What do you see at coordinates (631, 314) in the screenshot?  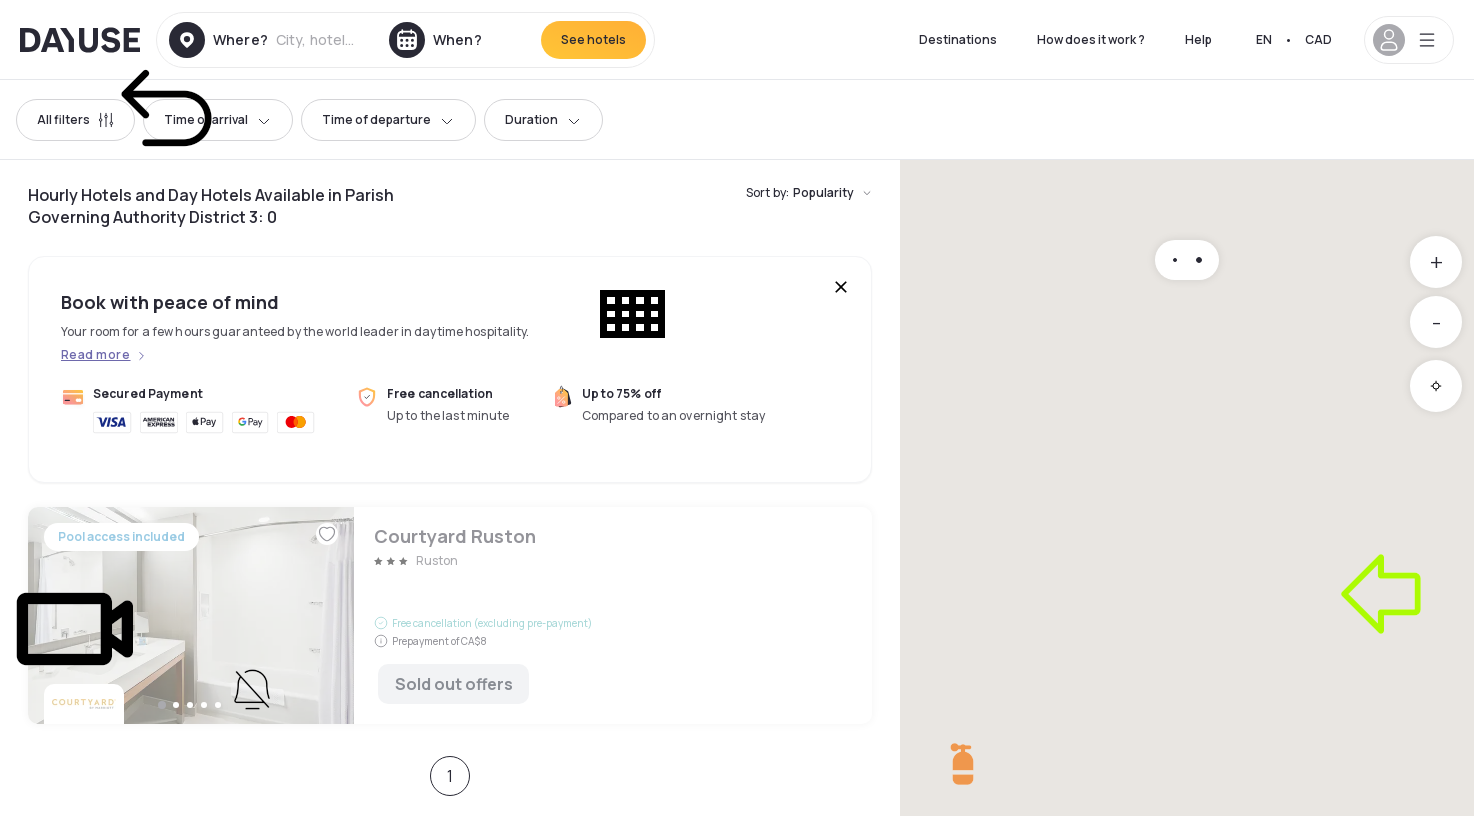 I see `switch to comfortable grid view` at bounding box center [631, 314].